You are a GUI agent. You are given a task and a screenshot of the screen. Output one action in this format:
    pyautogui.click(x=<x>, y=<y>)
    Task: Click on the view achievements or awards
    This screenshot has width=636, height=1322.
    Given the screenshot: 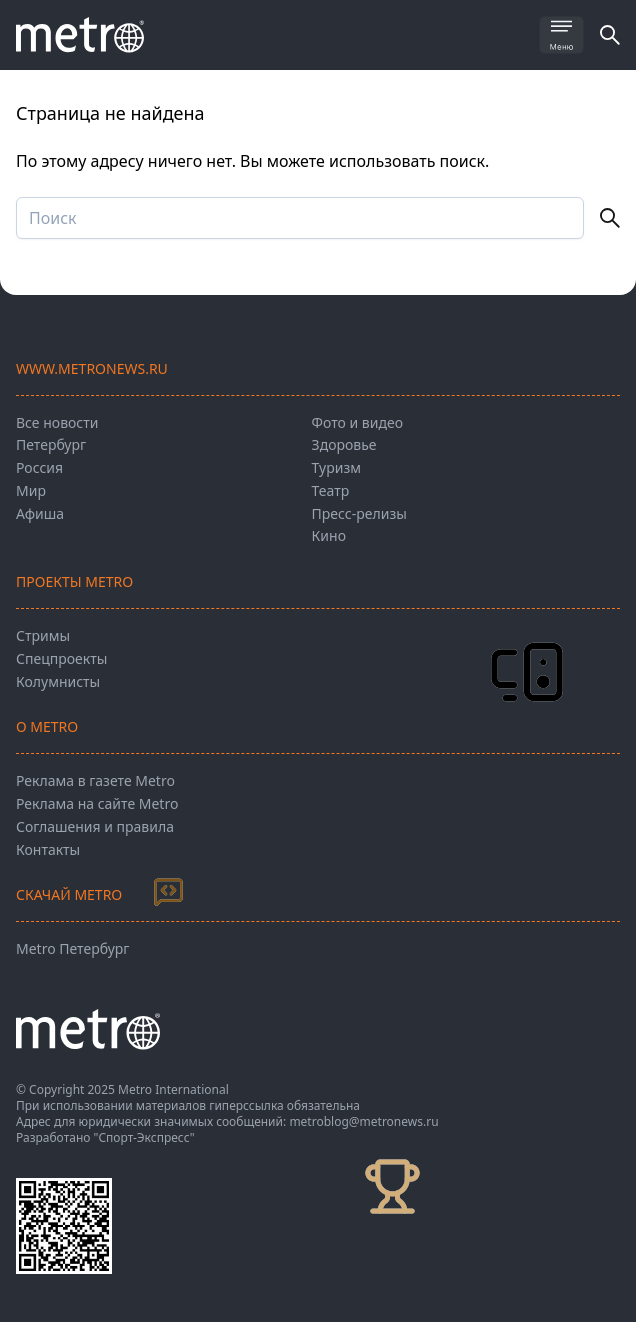 What is the action you would take?
    pyautogui.click(x=392, y=1186)
    